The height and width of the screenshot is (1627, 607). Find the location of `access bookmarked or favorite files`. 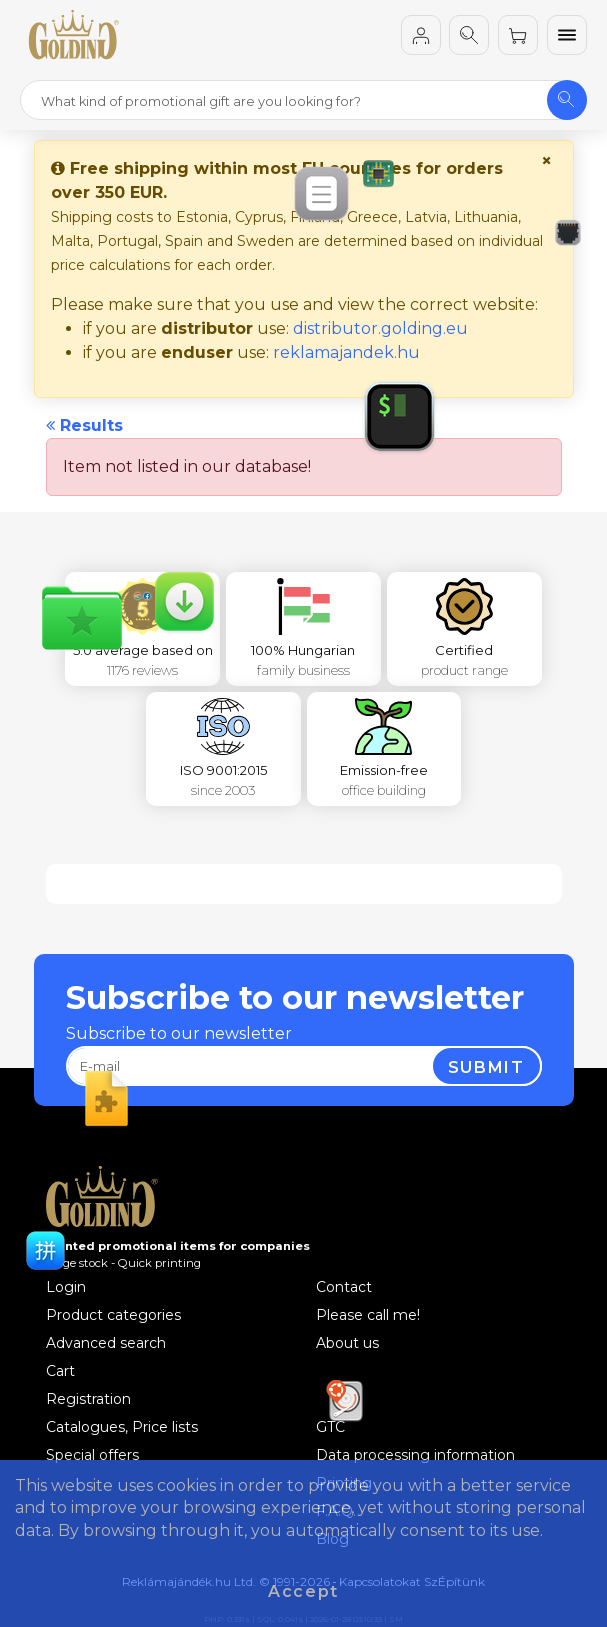

access bookmarked or favorite files is located at coordinates (82, 618).